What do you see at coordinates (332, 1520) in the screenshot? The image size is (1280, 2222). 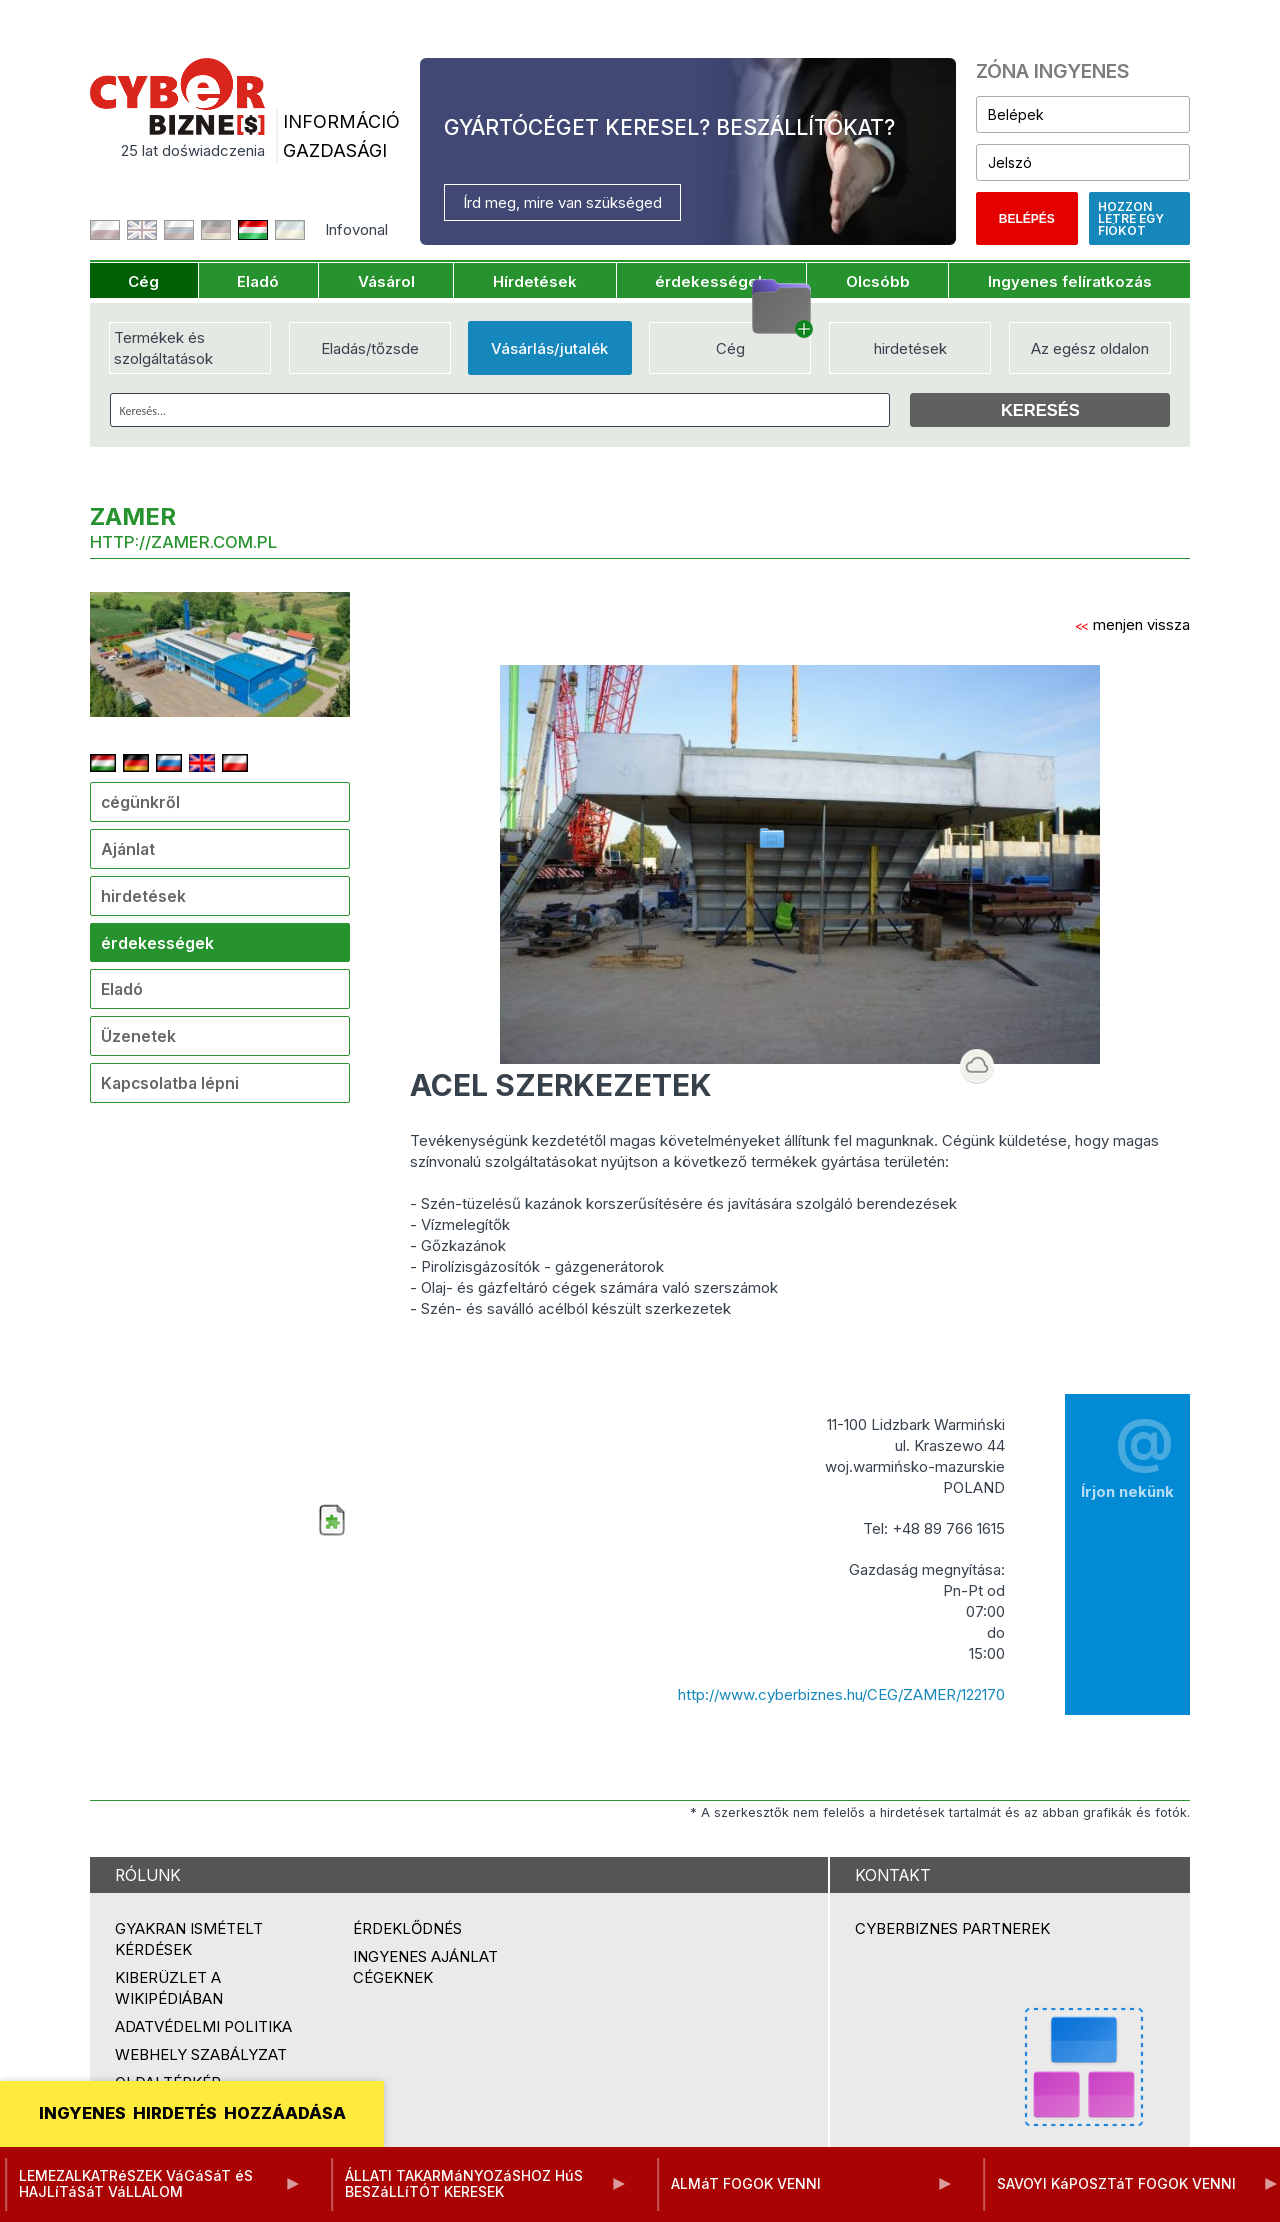 I see `openoffice extension file type indicator` at bounding box center [332, 1520].